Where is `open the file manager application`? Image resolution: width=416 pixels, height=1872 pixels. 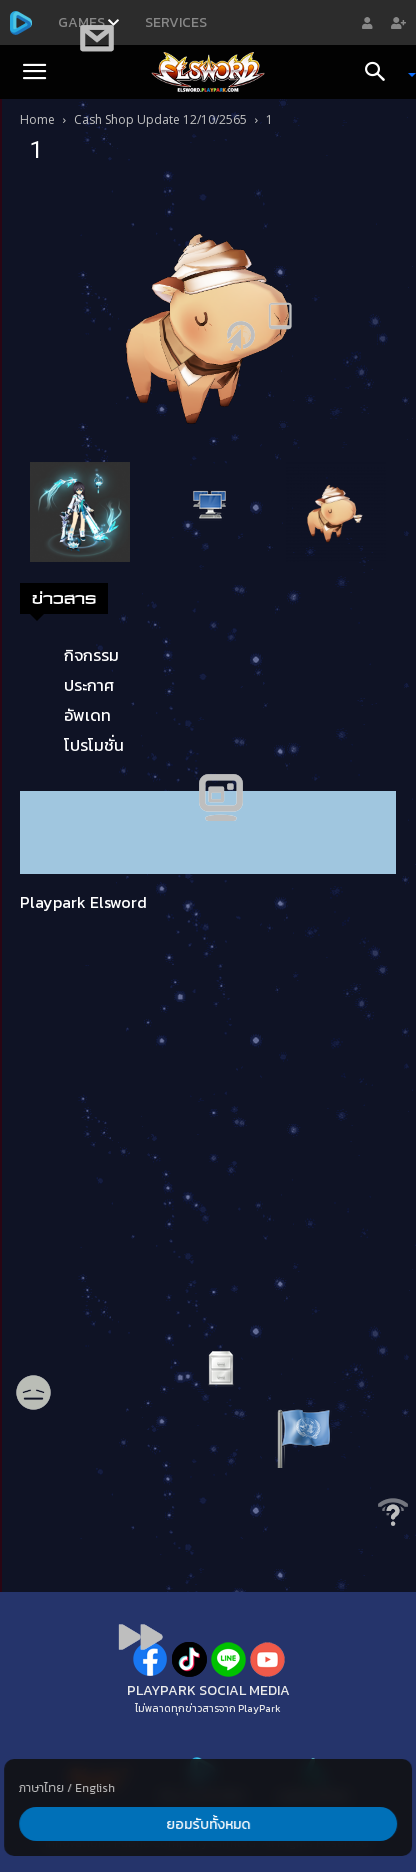
open the file manager application is located at coordinates (221, 1369).